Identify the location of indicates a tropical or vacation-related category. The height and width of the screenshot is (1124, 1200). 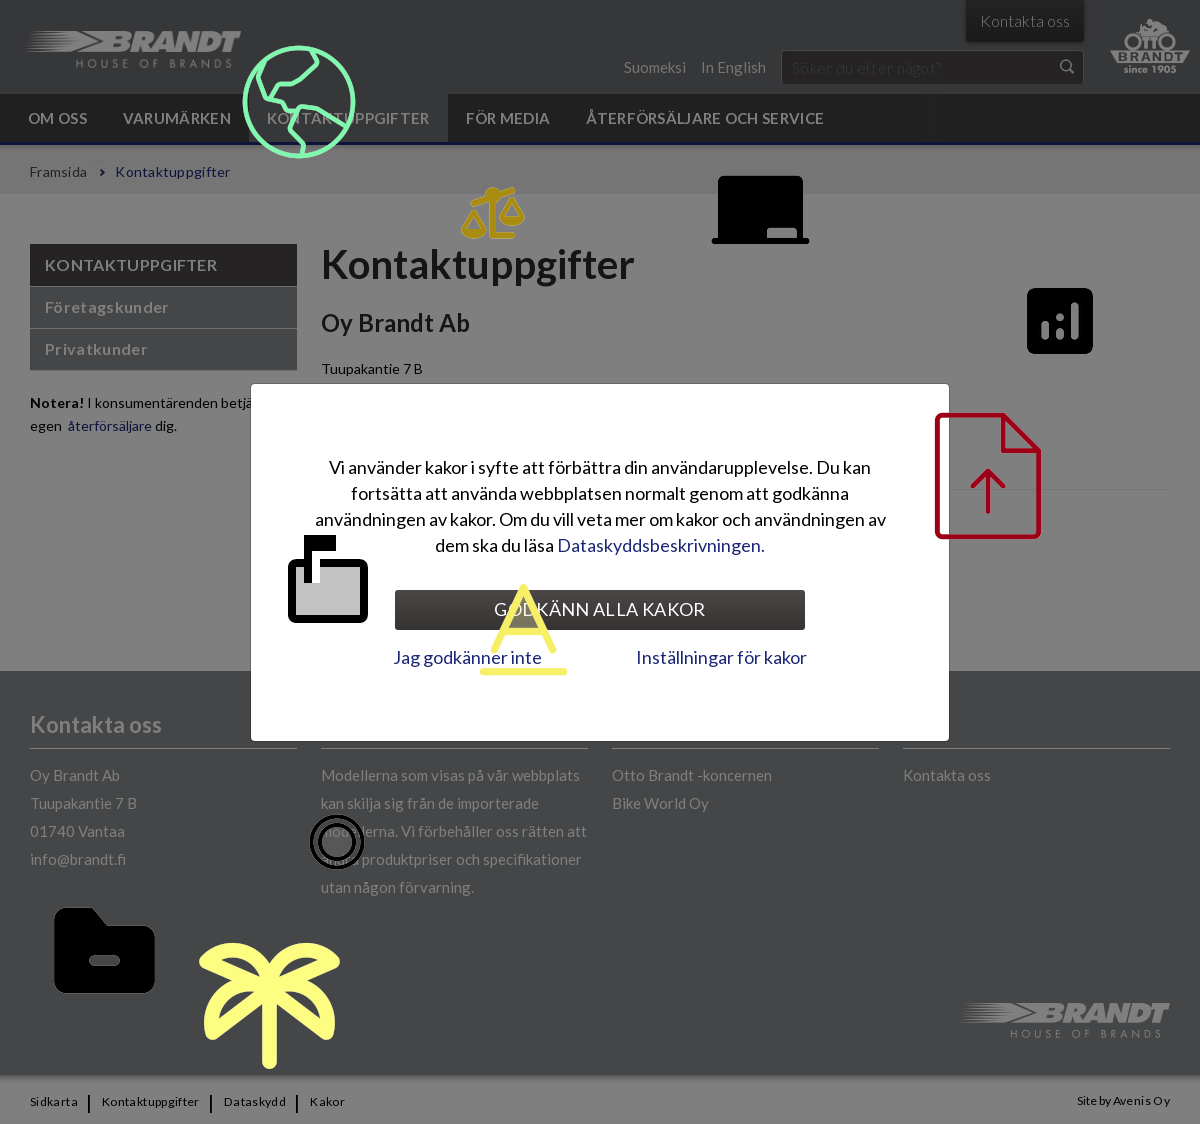
(269, 1003).